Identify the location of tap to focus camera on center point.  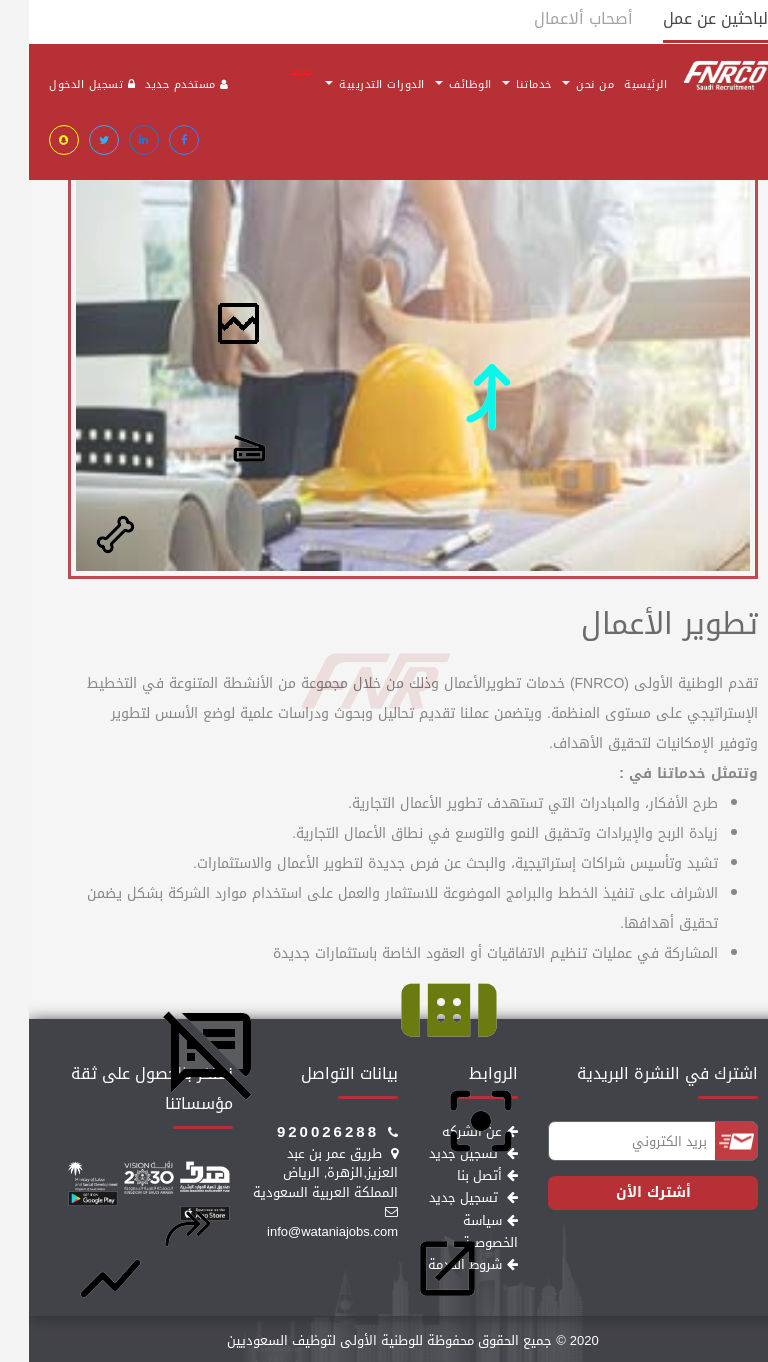
(481, 1121).